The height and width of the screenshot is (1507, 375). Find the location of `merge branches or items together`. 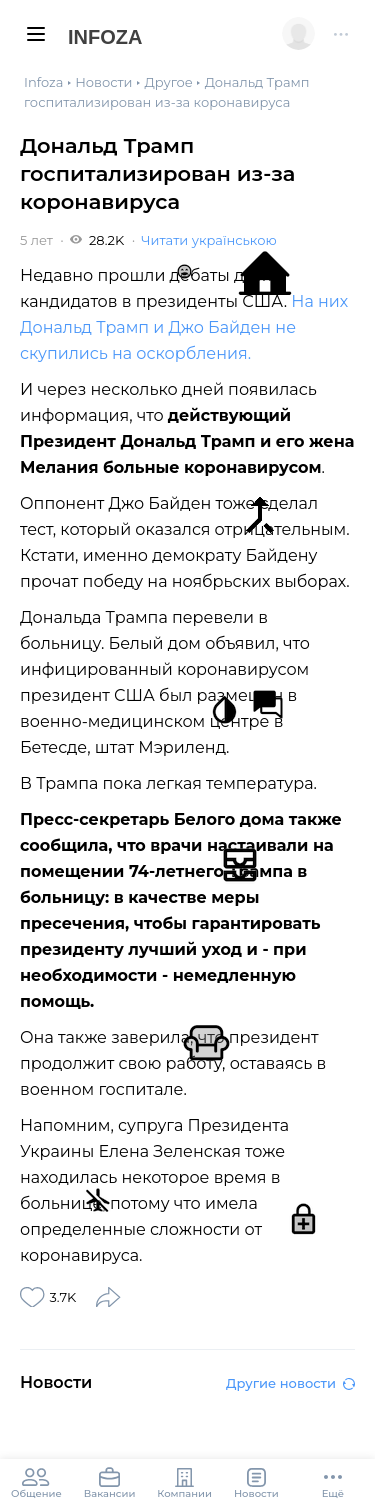

merge branches or items together is located at coordinates (260, 515).